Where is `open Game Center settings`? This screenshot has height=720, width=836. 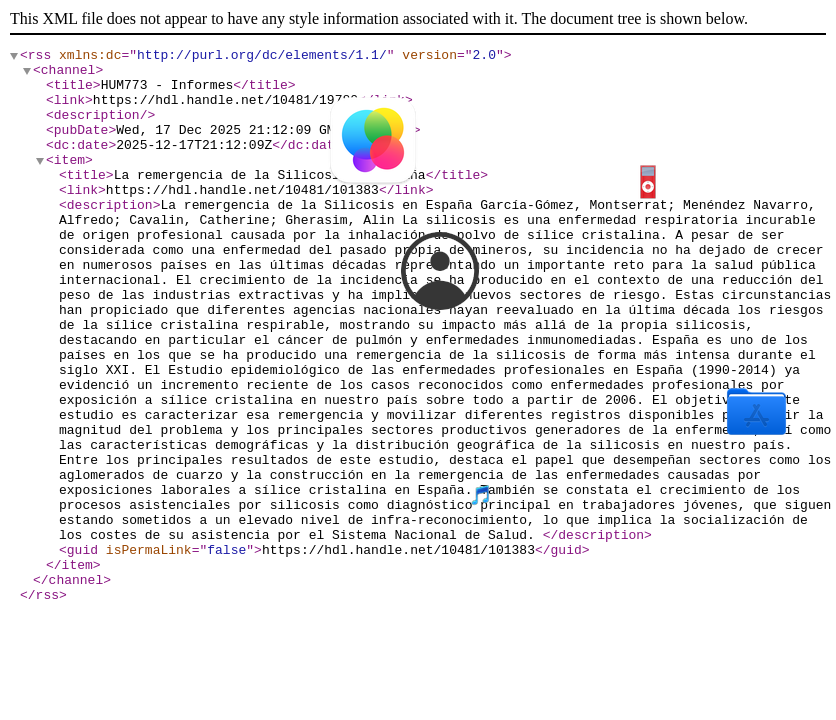
open Game Center settings is located at coordinates (373, 140).